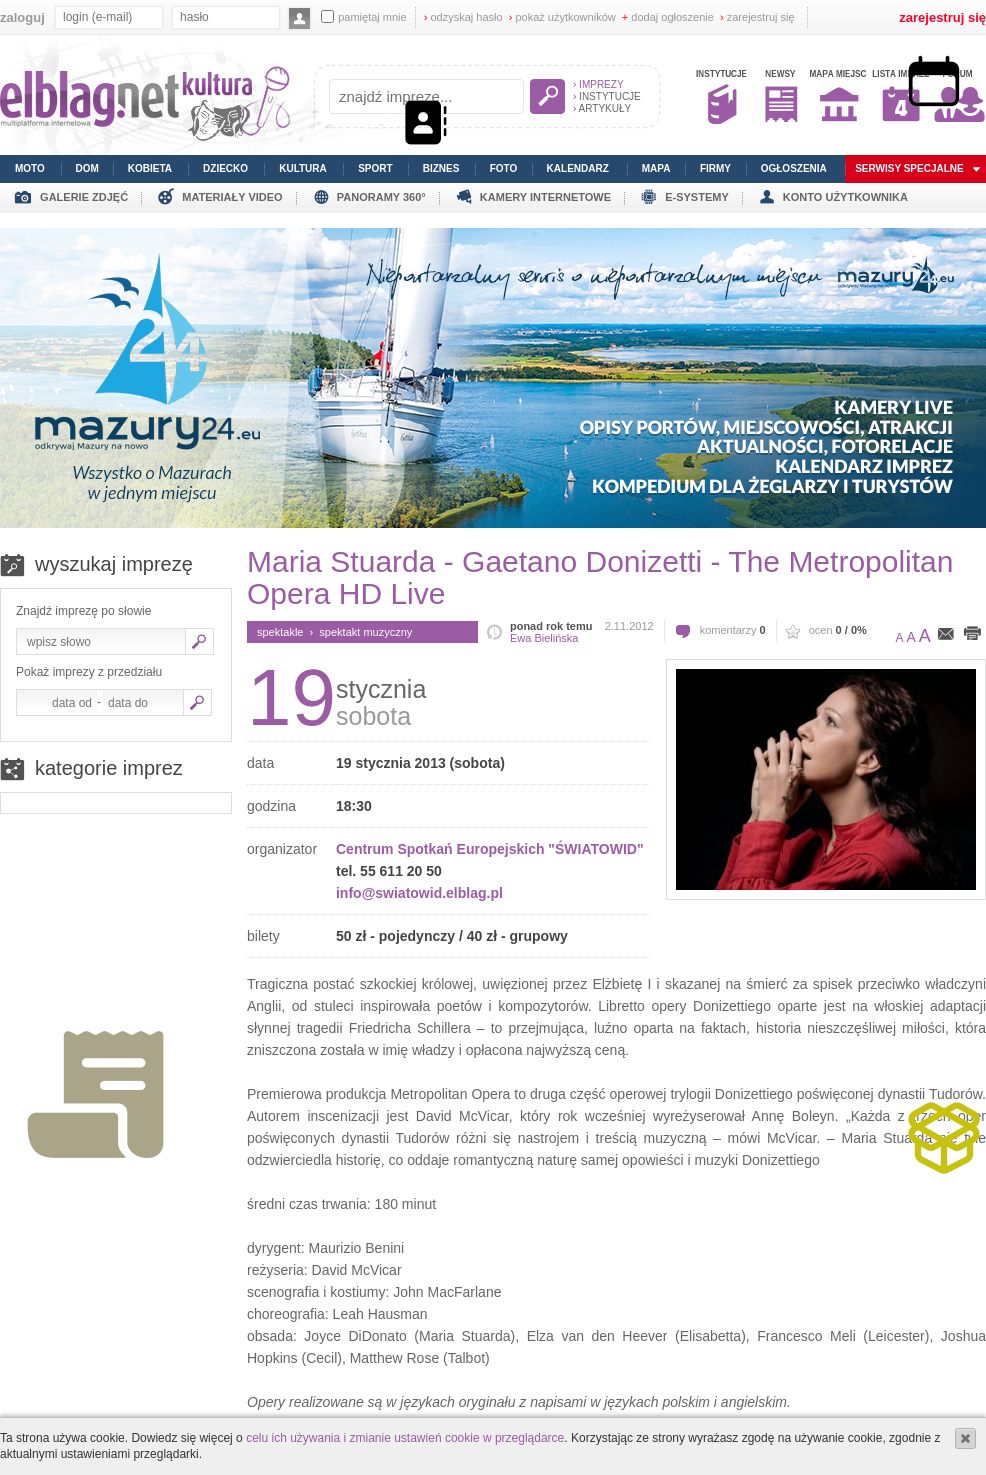  I want to click on view package contents, so click(944, 1138).